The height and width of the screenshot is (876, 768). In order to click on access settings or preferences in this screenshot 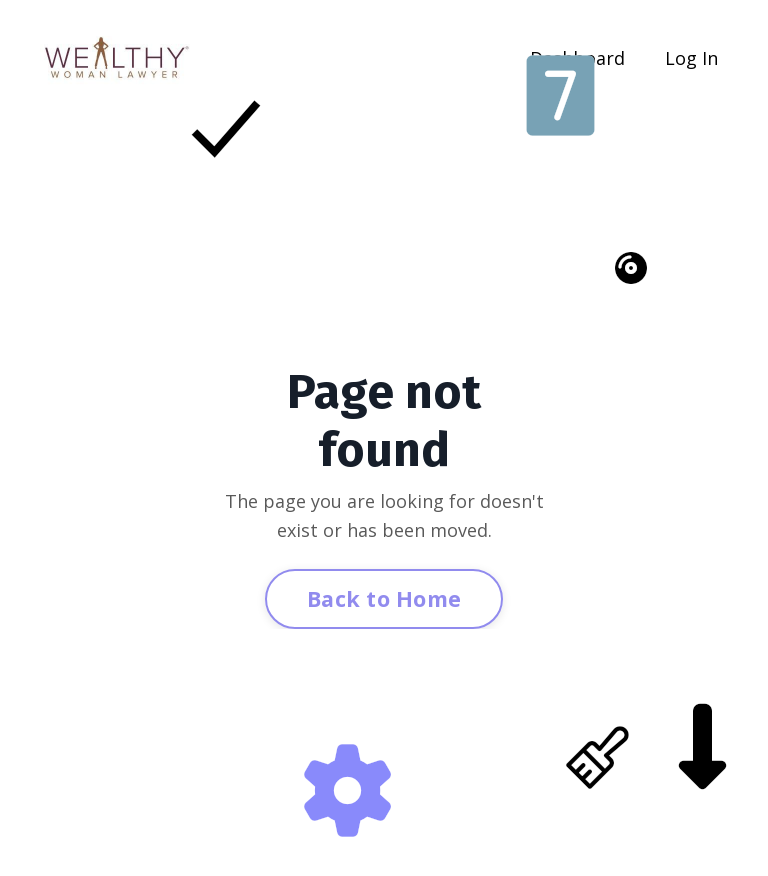, I will do `click(347, 790)`.